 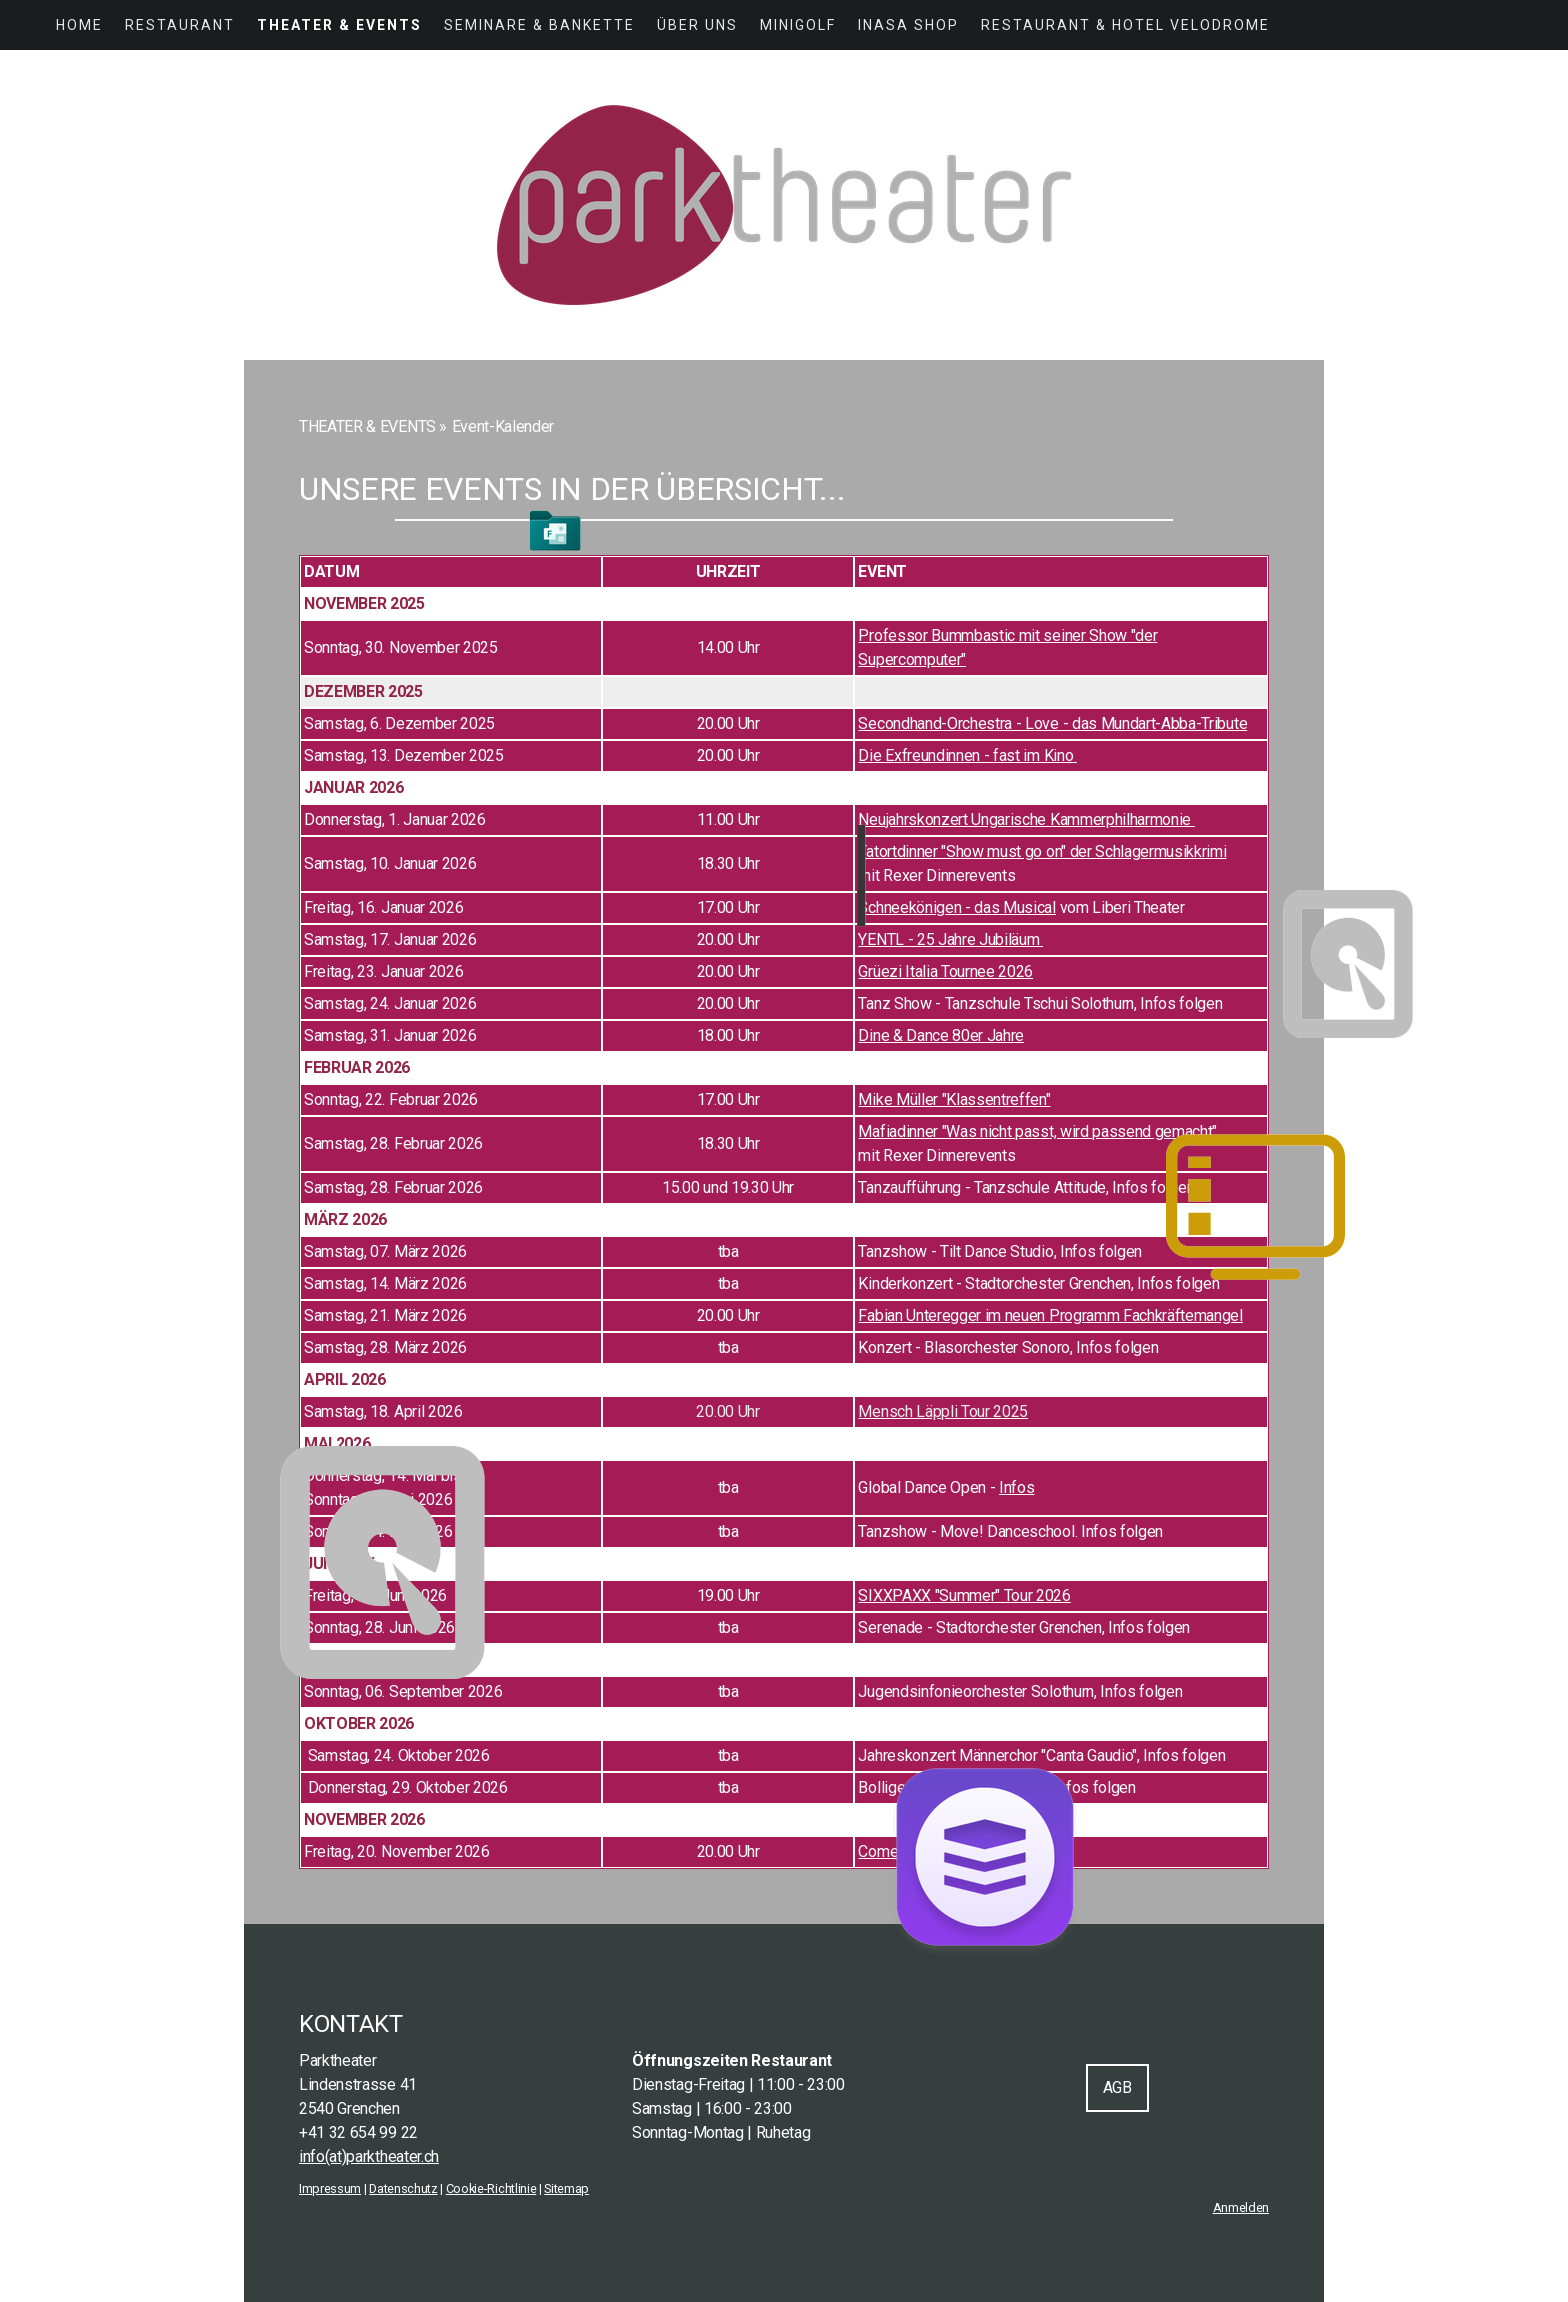 What do you see at coordinates (985, 1857) in the screenshot?
I see `open stack app for organizing files or content` at bounding box center [985, 1857].